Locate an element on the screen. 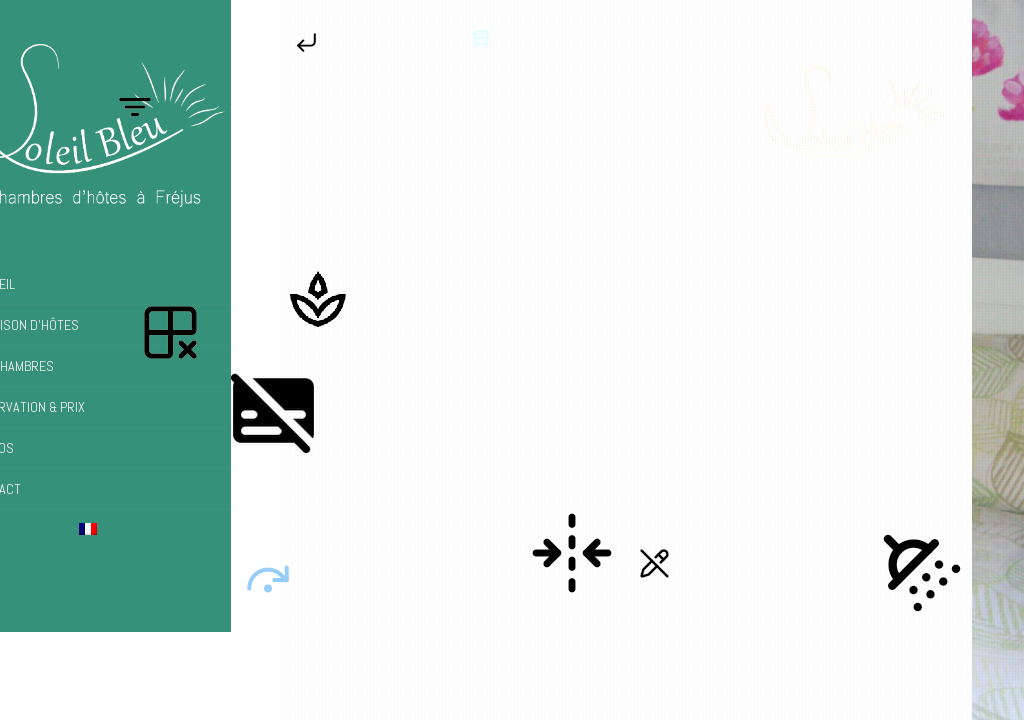  editing is disabled is located at coordinates (654, 563).